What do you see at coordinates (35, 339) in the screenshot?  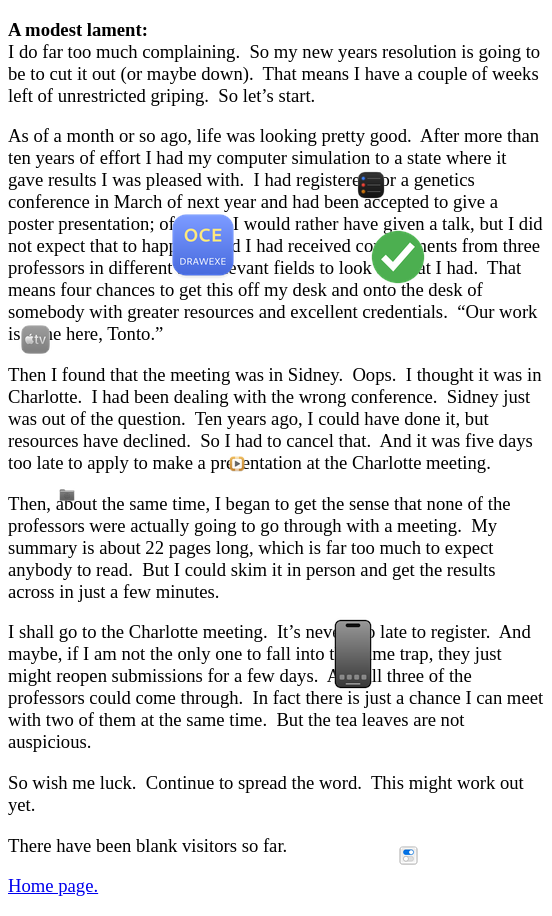 I see `open the Apple TV app` at bounding box center [35, 339].